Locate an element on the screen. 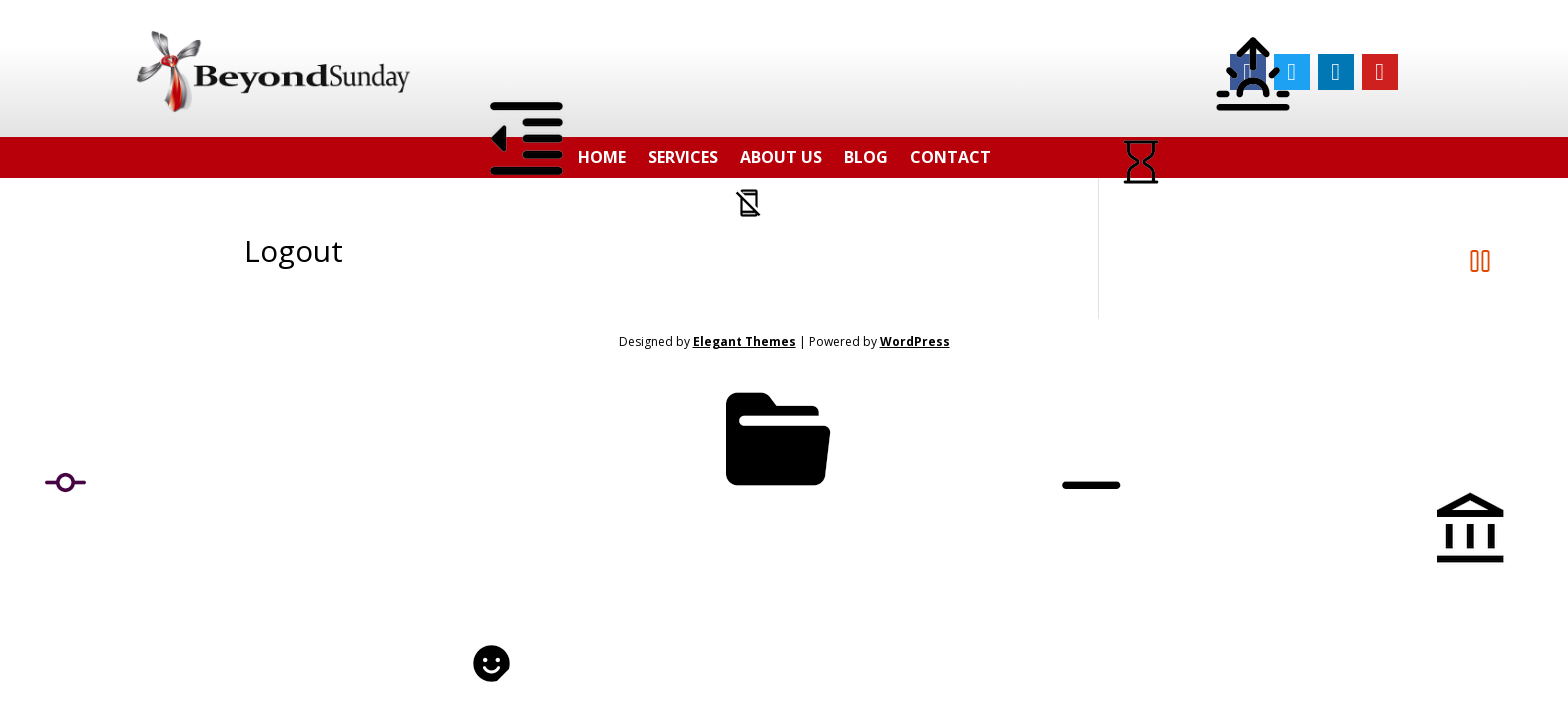 Image resolution: width=1568 pixels, height=720 pixels. add a sticker to your message is located at coordinates (491, 663).